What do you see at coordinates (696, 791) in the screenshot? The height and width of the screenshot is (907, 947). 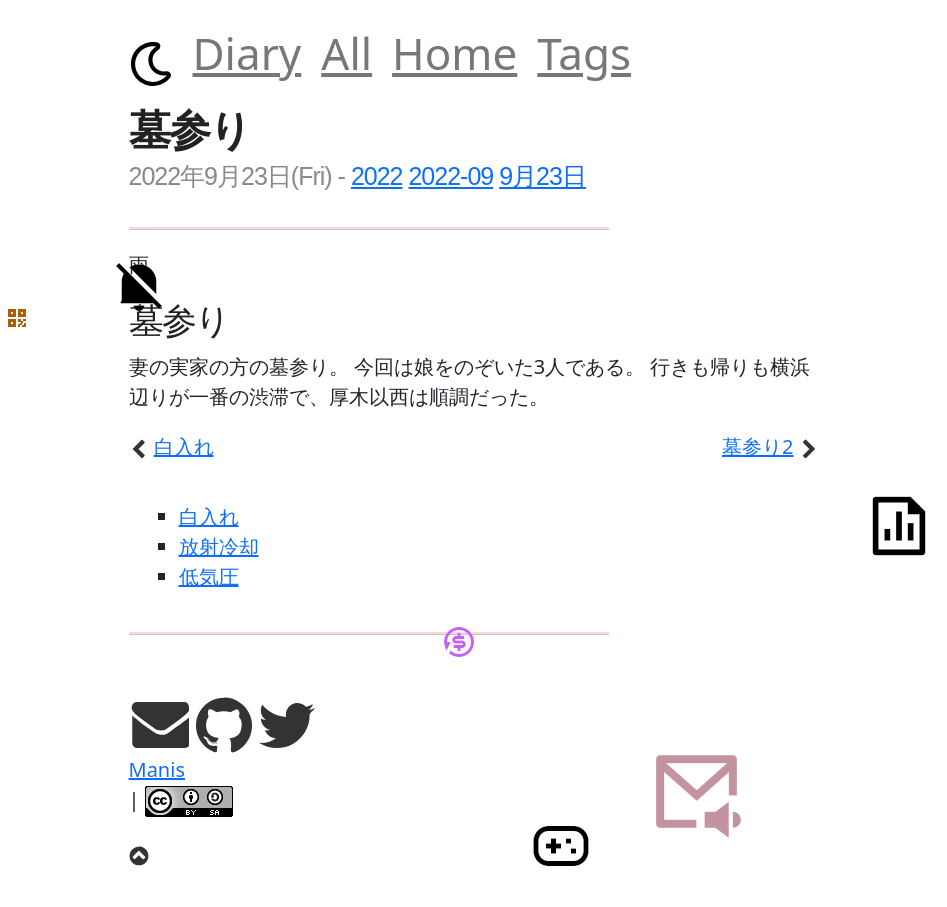 I see `manage email notification sounds` at bounding box center [696, 791].